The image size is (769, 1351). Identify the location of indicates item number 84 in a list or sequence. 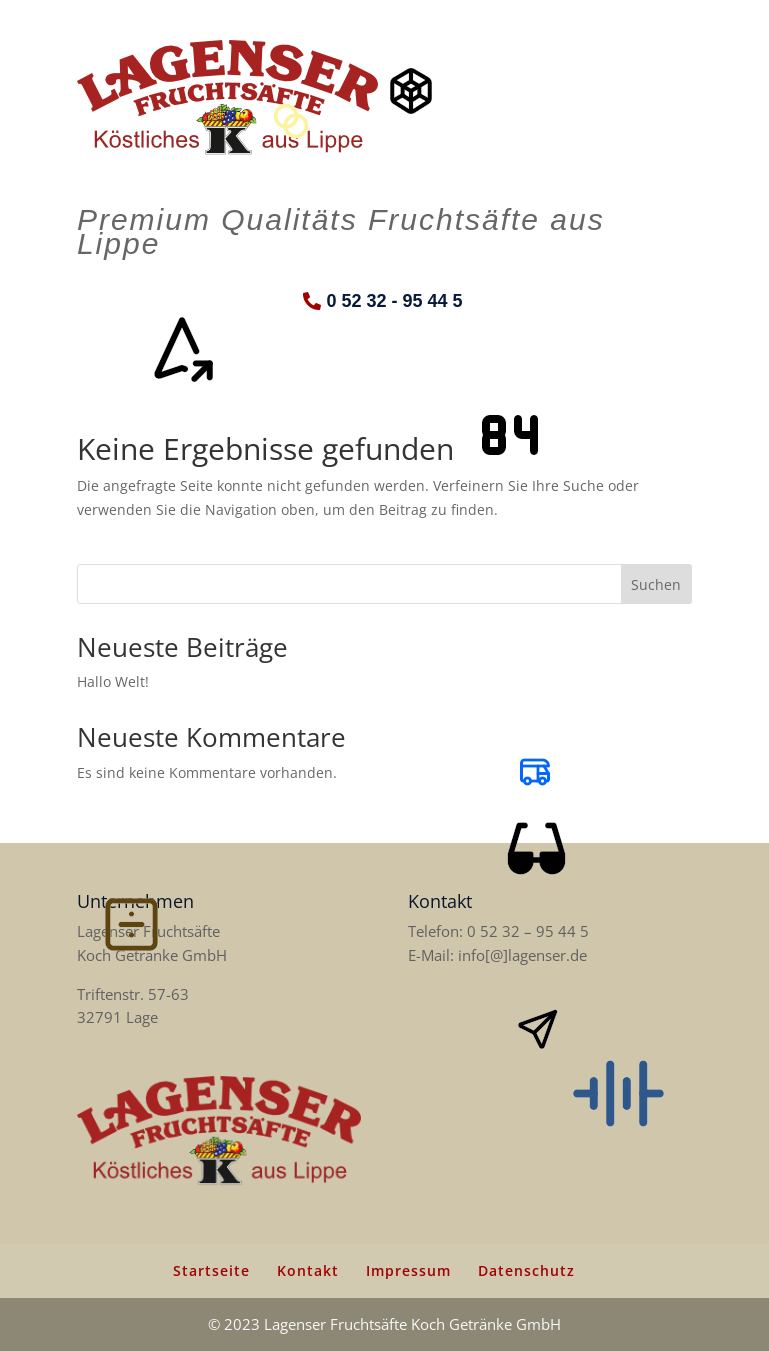
(510, 435).